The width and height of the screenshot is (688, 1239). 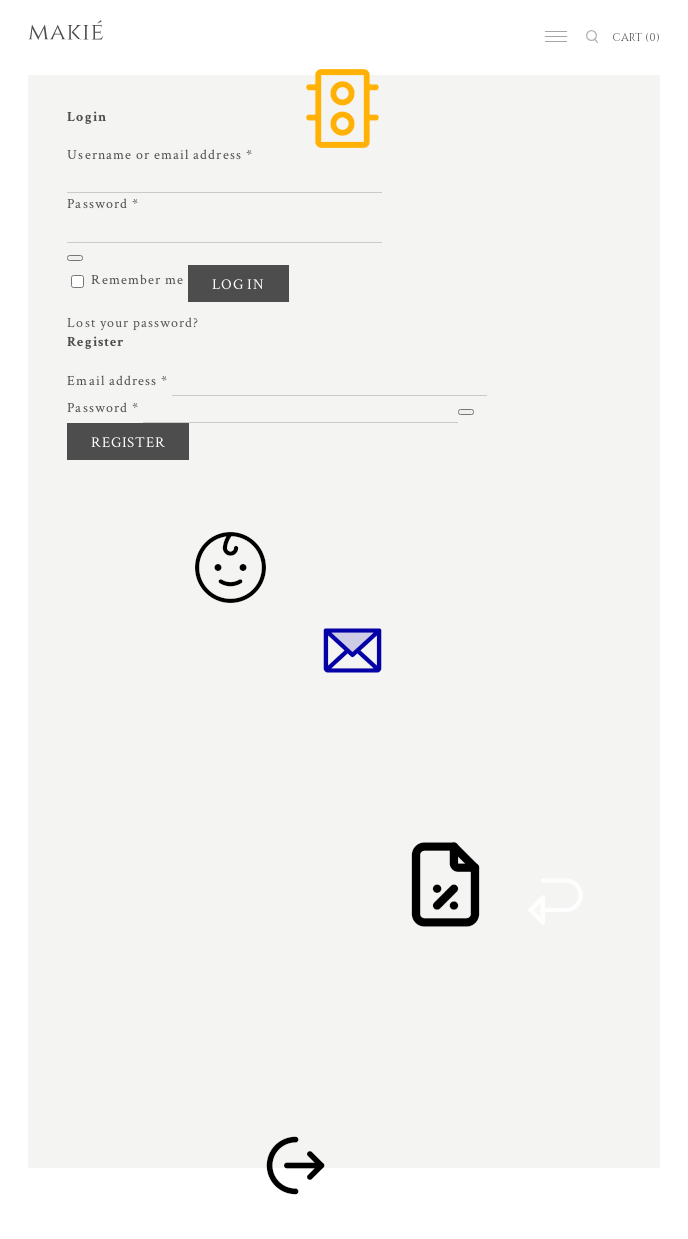 I want to click on undo last action, so click(x=555, y=899).